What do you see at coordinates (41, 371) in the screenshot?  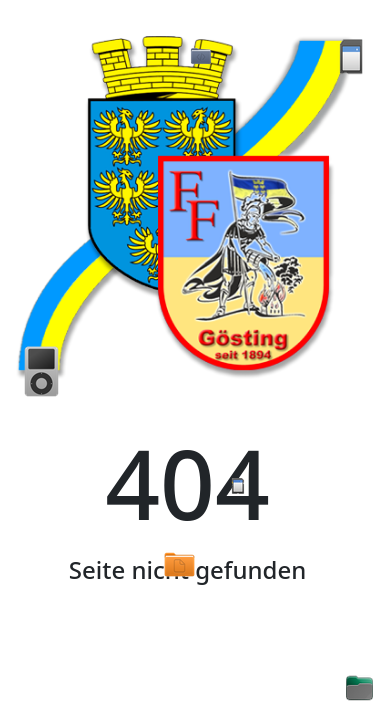 I see `open multimedia player application` at bounding box center [41, 371].